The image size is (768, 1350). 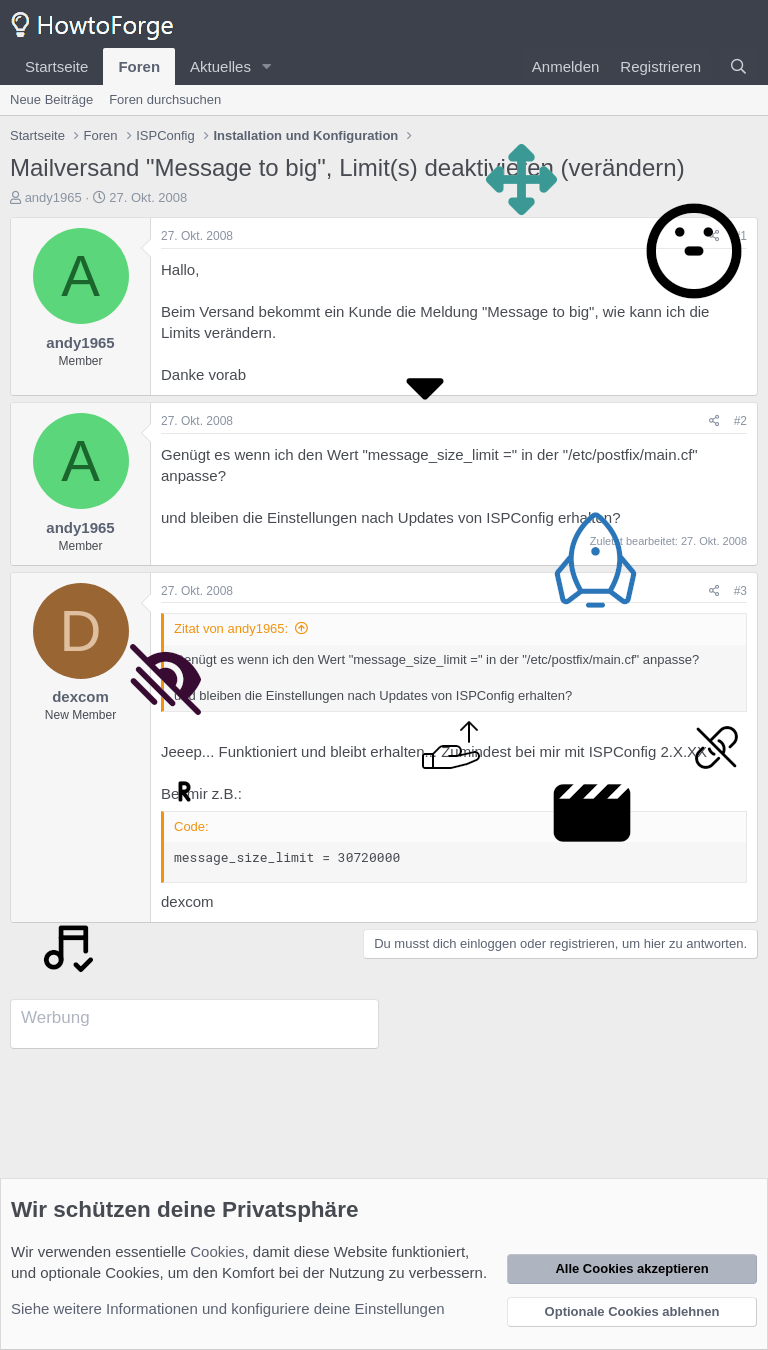 What do you see at coordinates (521, 179) in the screenshot?
I see `move or drag an element freely` at bounding box center [521, 179].